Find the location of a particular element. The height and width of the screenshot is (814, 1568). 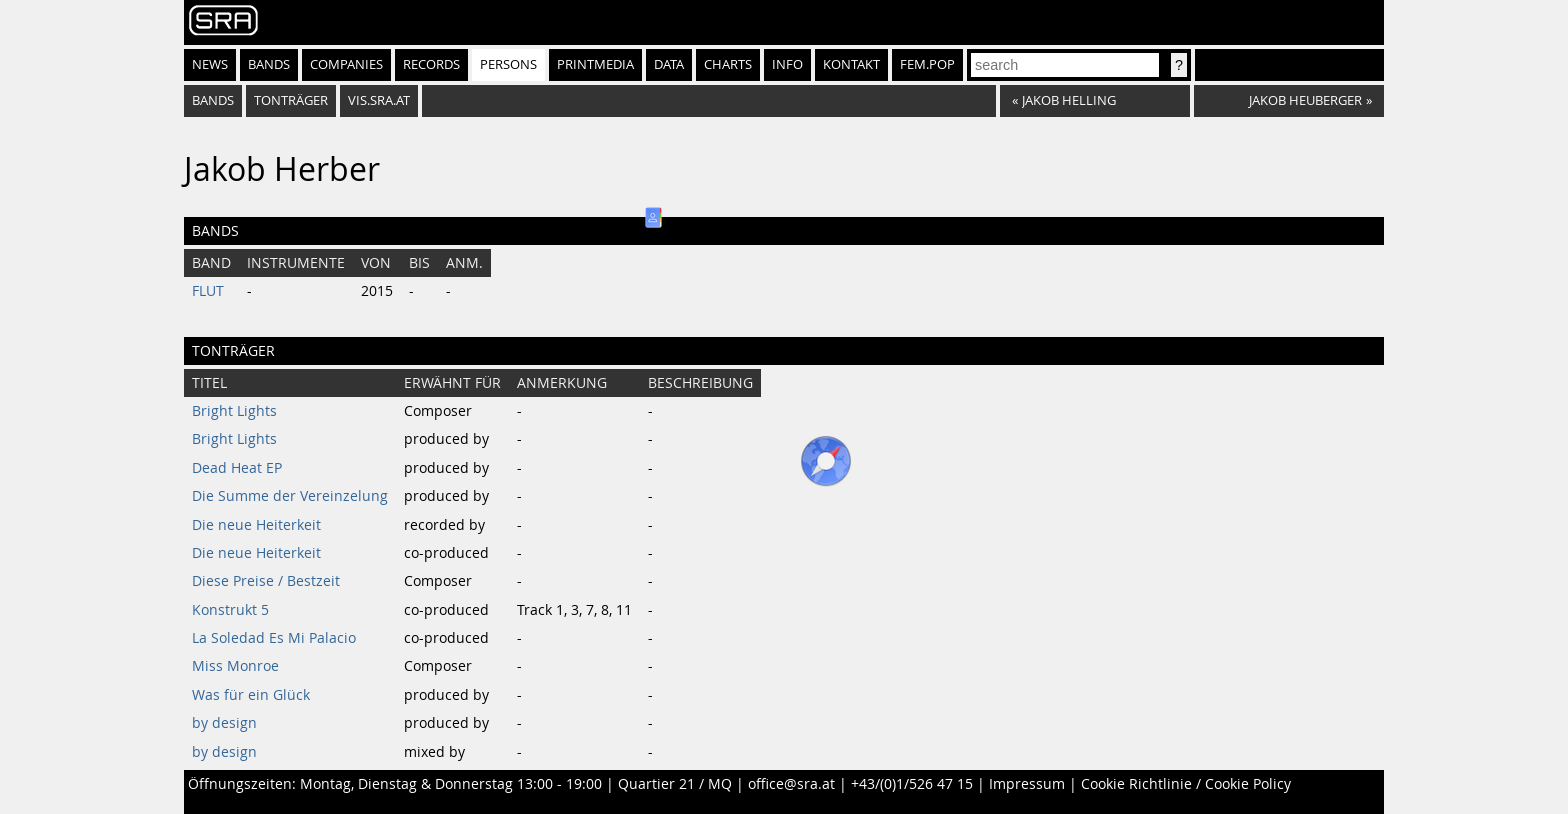

open the web browser application is located at coordinates (826, 461).